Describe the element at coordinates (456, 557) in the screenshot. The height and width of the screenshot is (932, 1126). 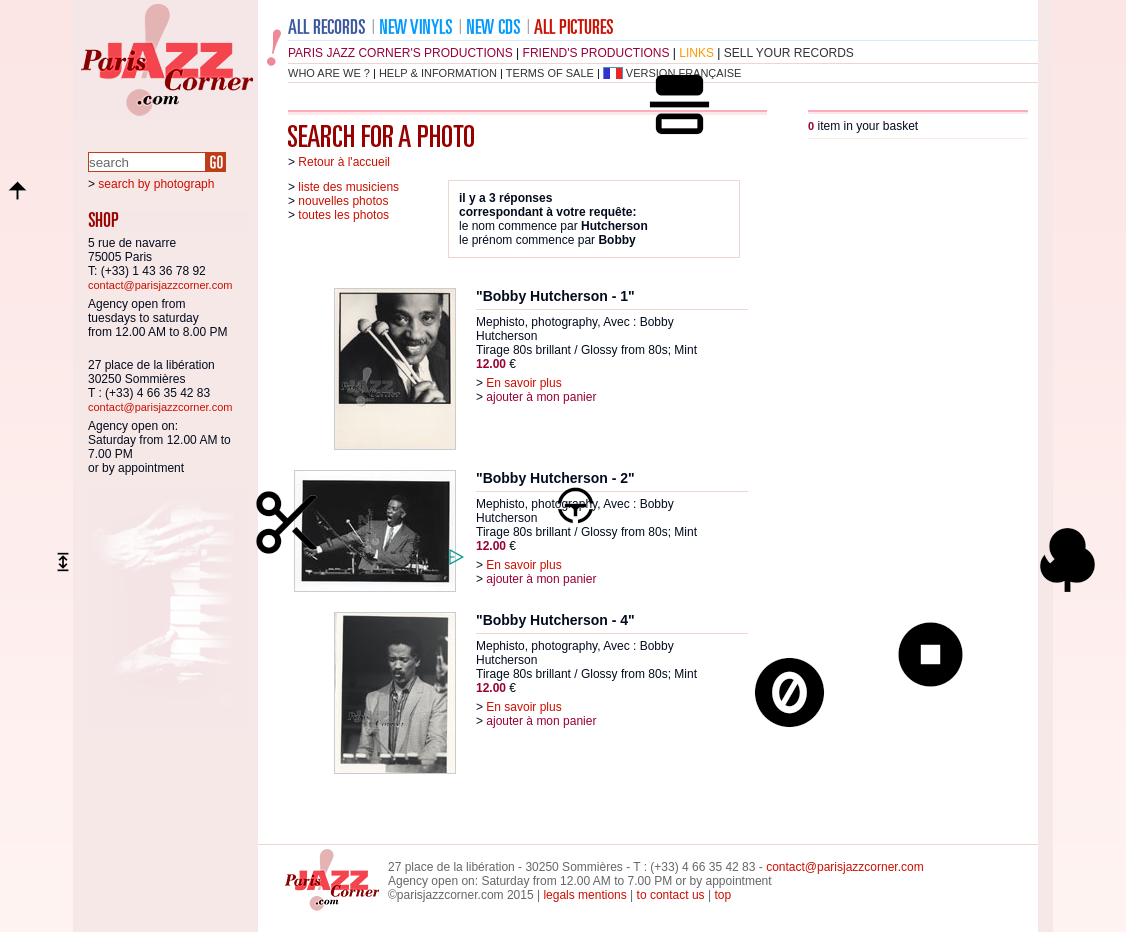
I see `send a message` at that location.